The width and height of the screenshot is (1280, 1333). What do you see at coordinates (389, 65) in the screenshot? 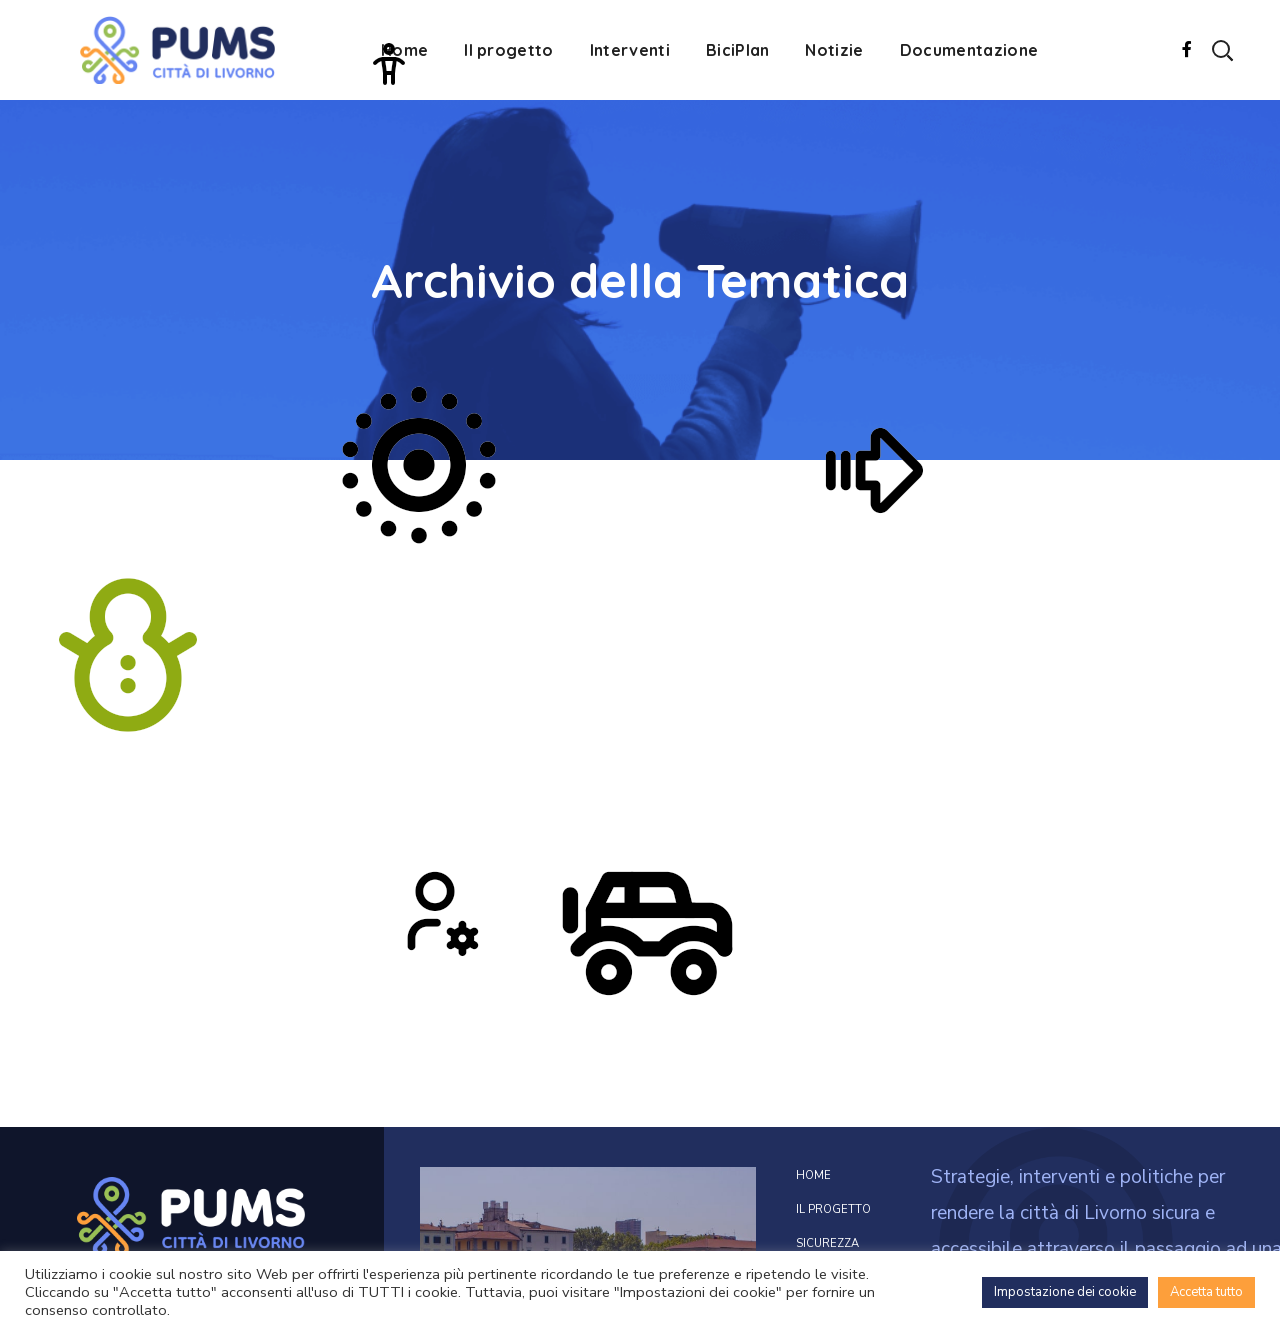
I see `view male user profile` at bounding box center [389, 65].